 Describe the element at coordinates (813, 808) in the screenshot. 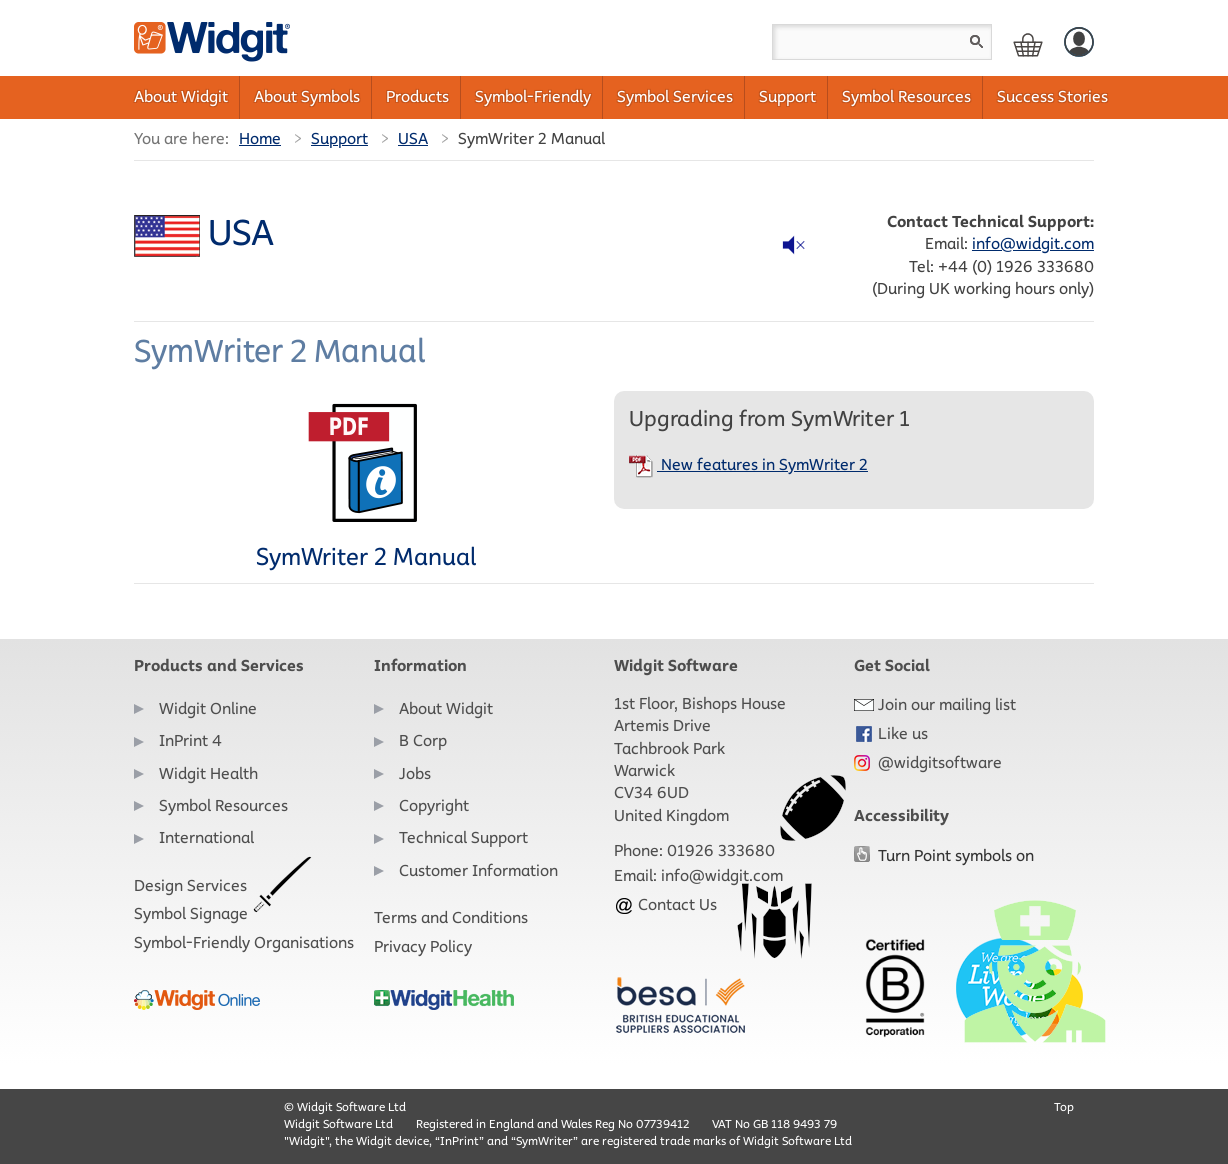

I see `view american football games or scores` at that location.